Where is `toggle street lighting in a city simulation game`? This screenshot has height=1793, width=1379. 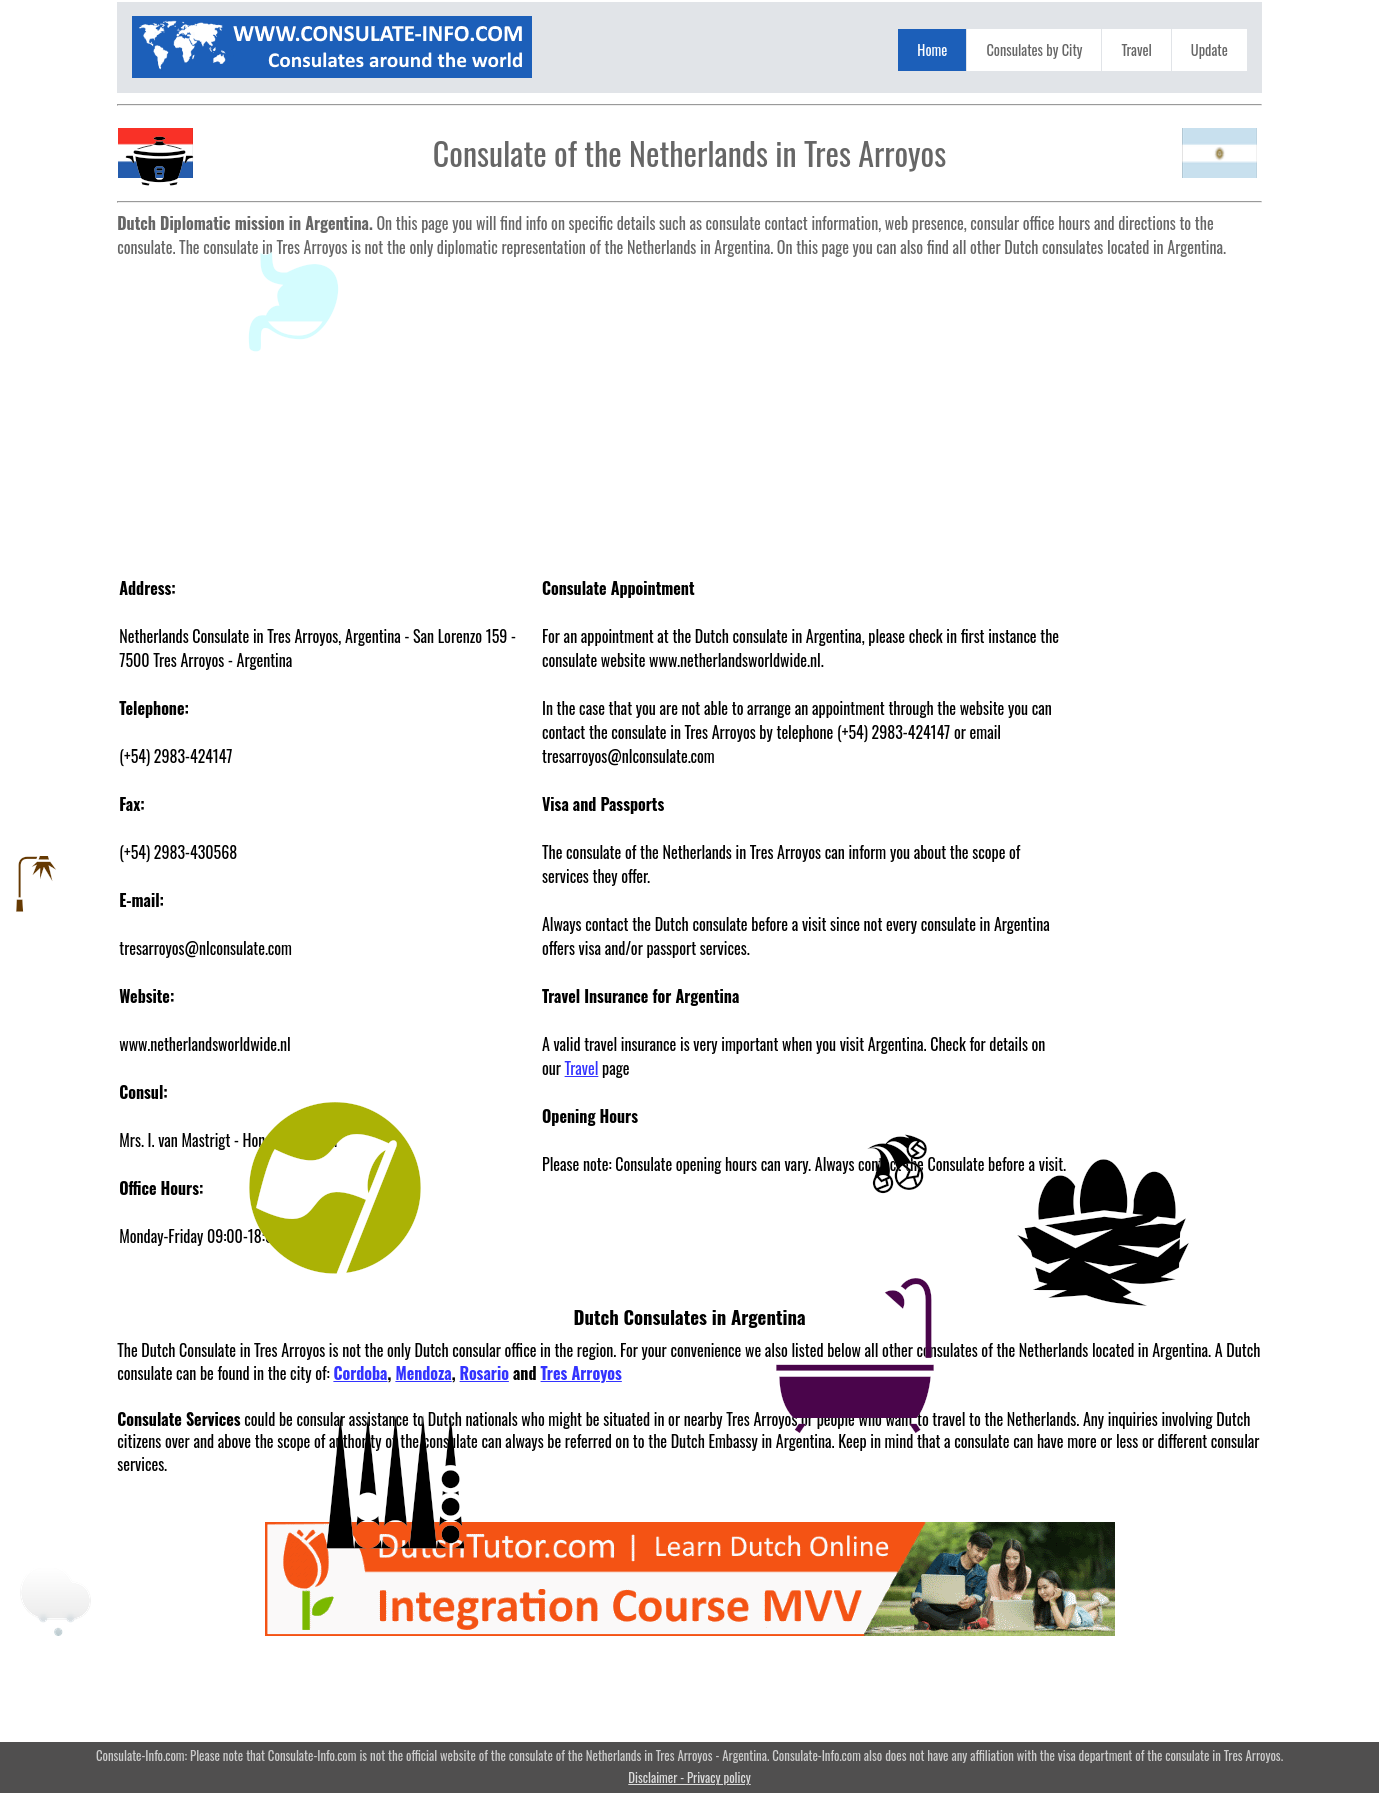 toggle street lighting in a city simulation game is located at coordinates (39, 883).